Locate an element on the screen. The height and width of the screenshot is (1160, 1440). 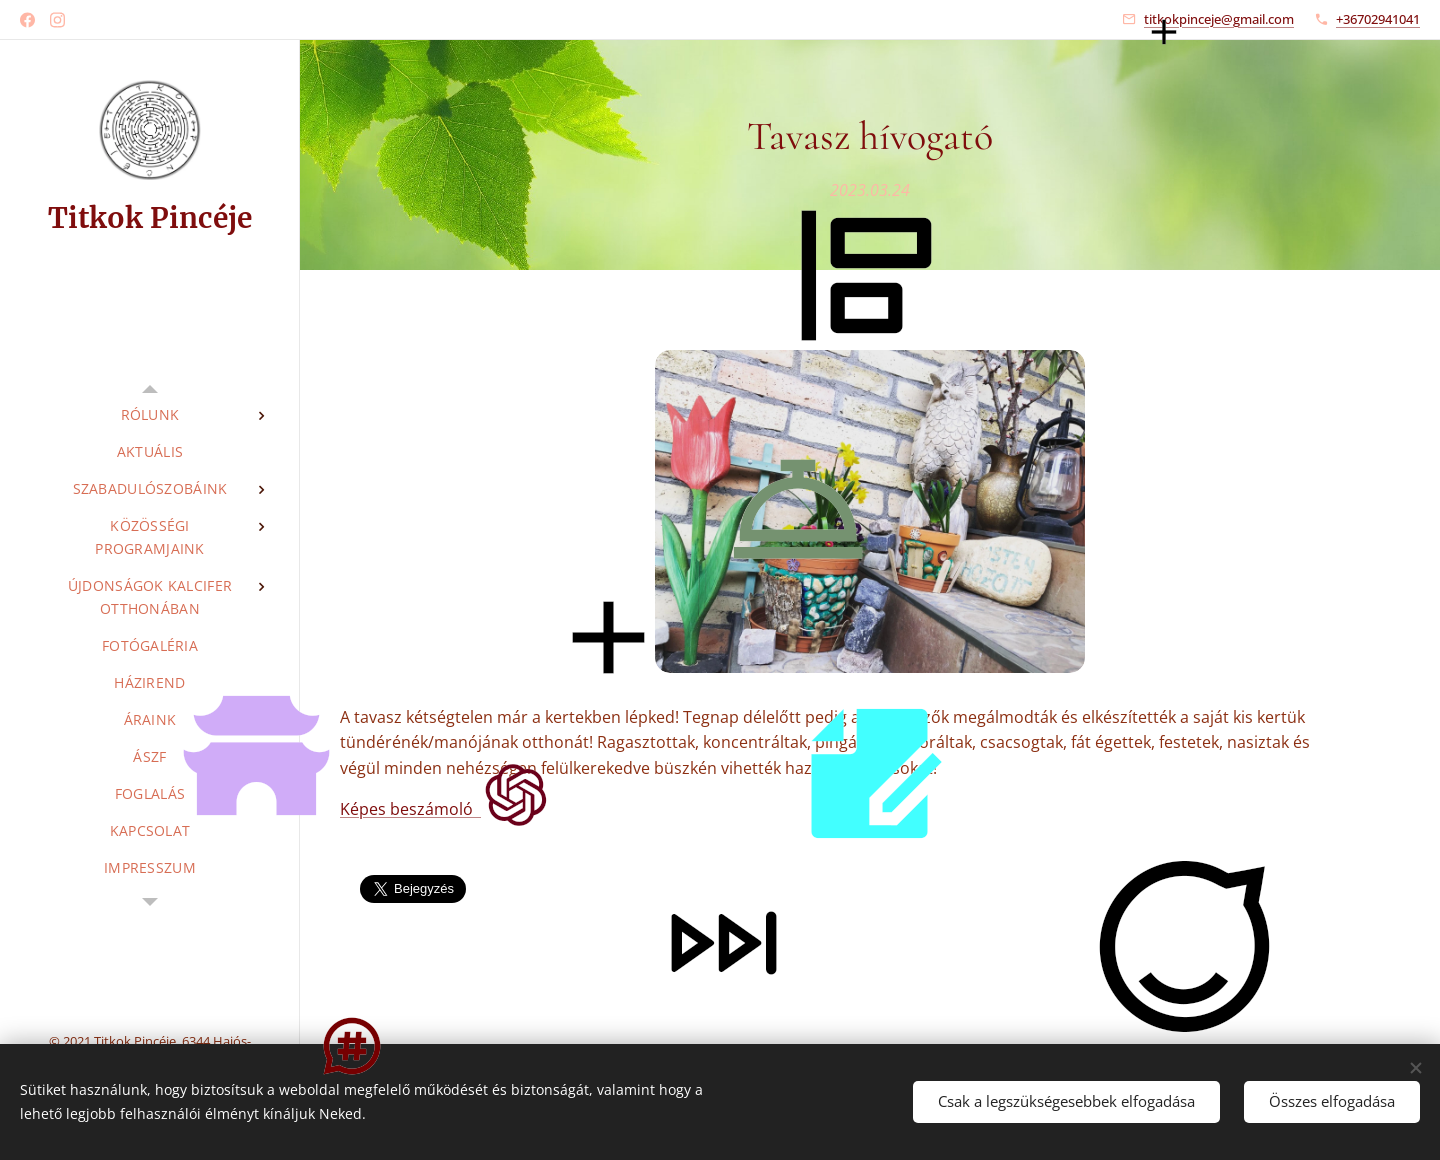
open a threaded conversation is located at coordinates (352, 1046).